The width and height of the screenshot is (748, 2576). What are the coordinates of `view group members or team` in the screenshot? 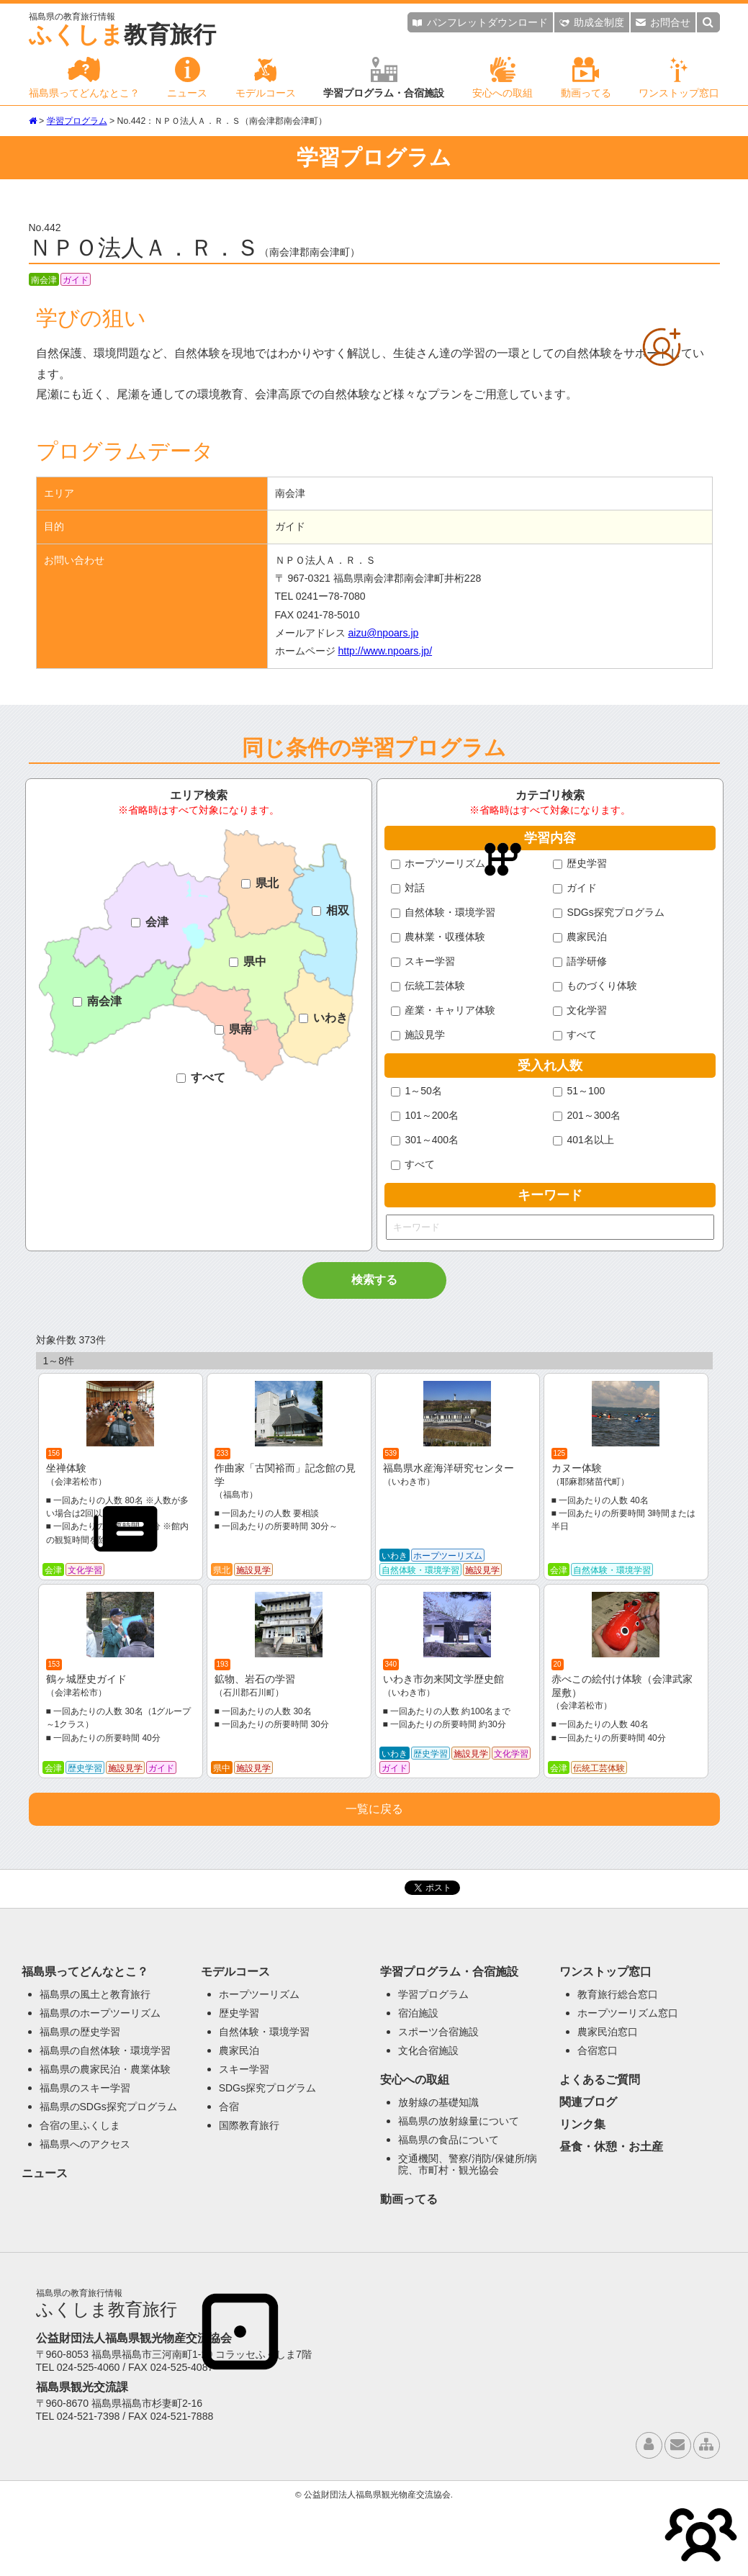 It's located at (700, 2532).